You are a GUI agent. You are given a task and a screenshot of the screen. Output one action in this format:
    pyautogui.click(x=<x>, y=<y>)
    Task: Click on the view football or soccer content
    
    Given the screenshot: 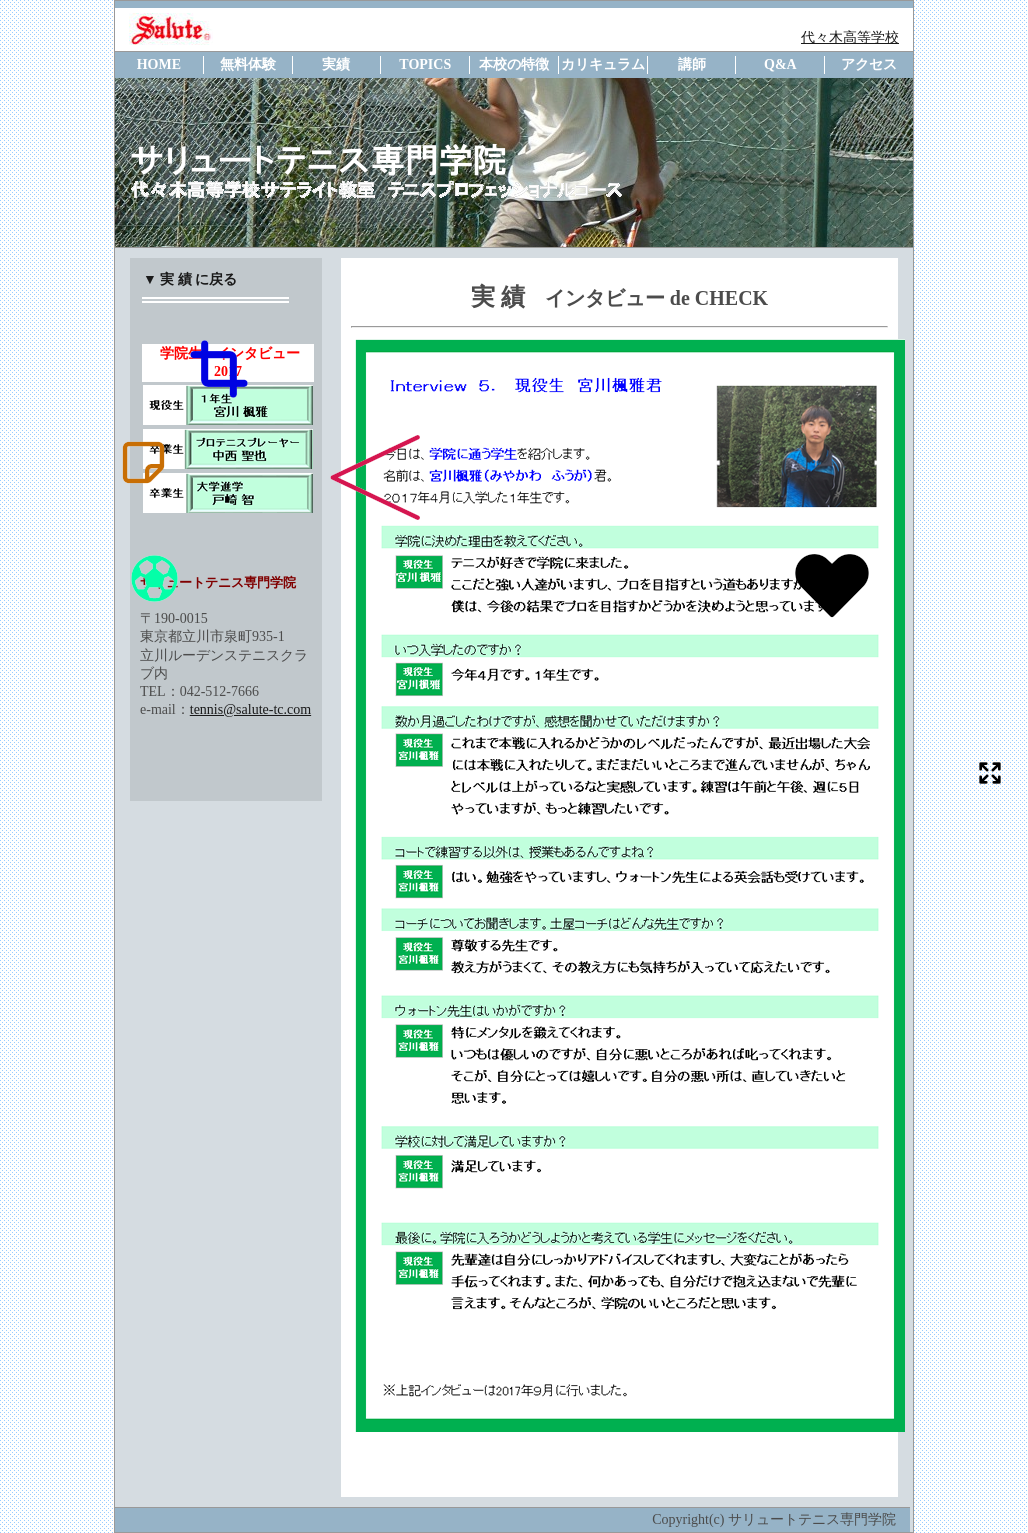 What is the action you would take?
    pyautogui.click(x=154, y=578)
    